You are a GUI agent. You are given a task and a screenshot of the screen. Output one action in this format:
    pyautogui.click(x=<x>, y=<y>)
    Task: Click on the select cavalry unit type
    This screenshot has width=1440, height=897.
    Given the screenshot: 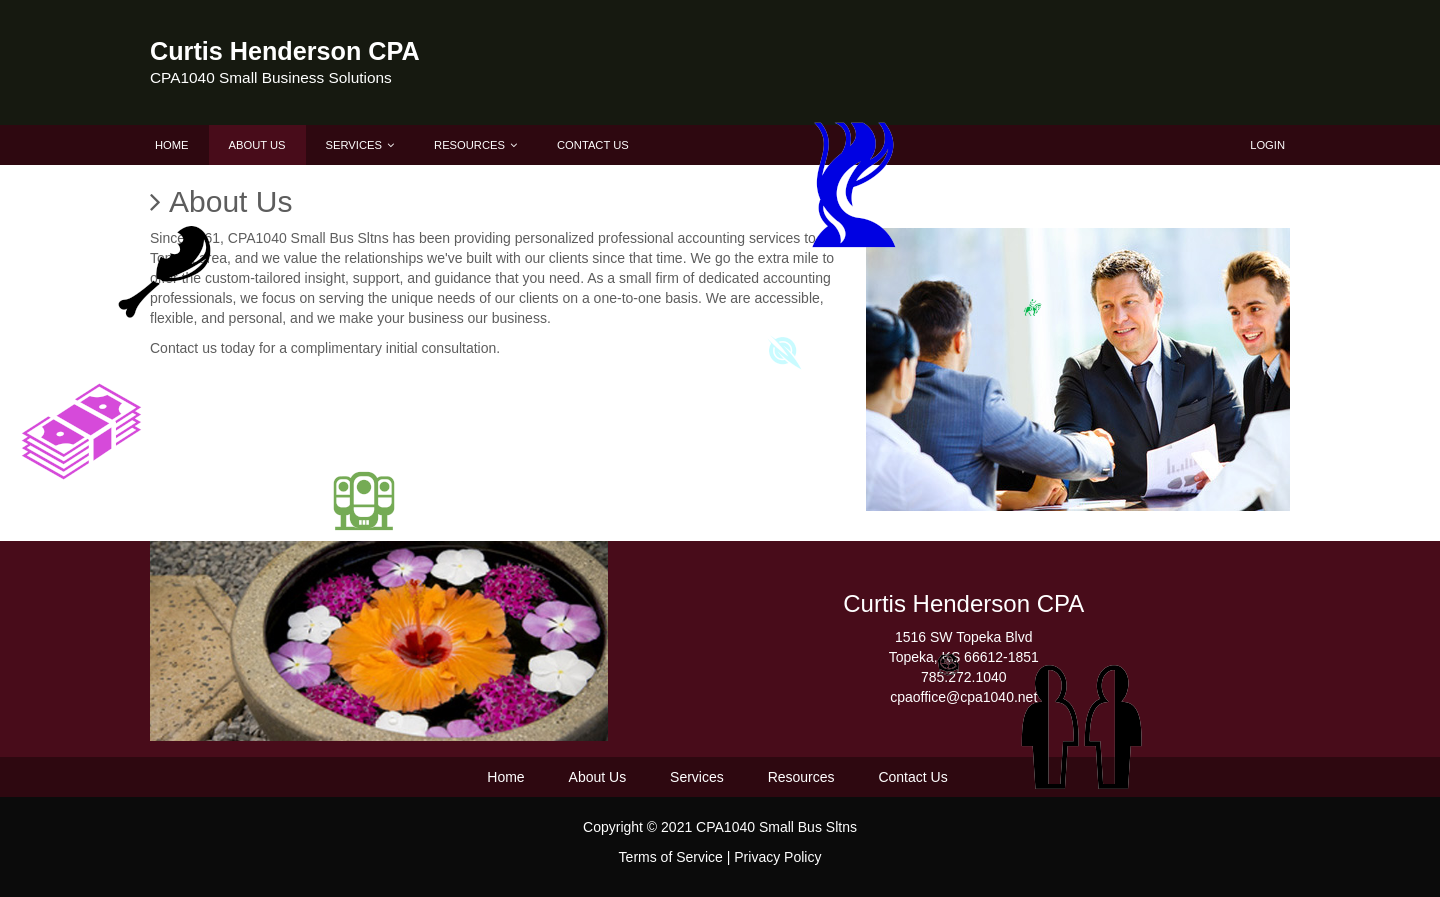 What is the action you would take?
    pyautogui.click(x=1032, y=307)
    